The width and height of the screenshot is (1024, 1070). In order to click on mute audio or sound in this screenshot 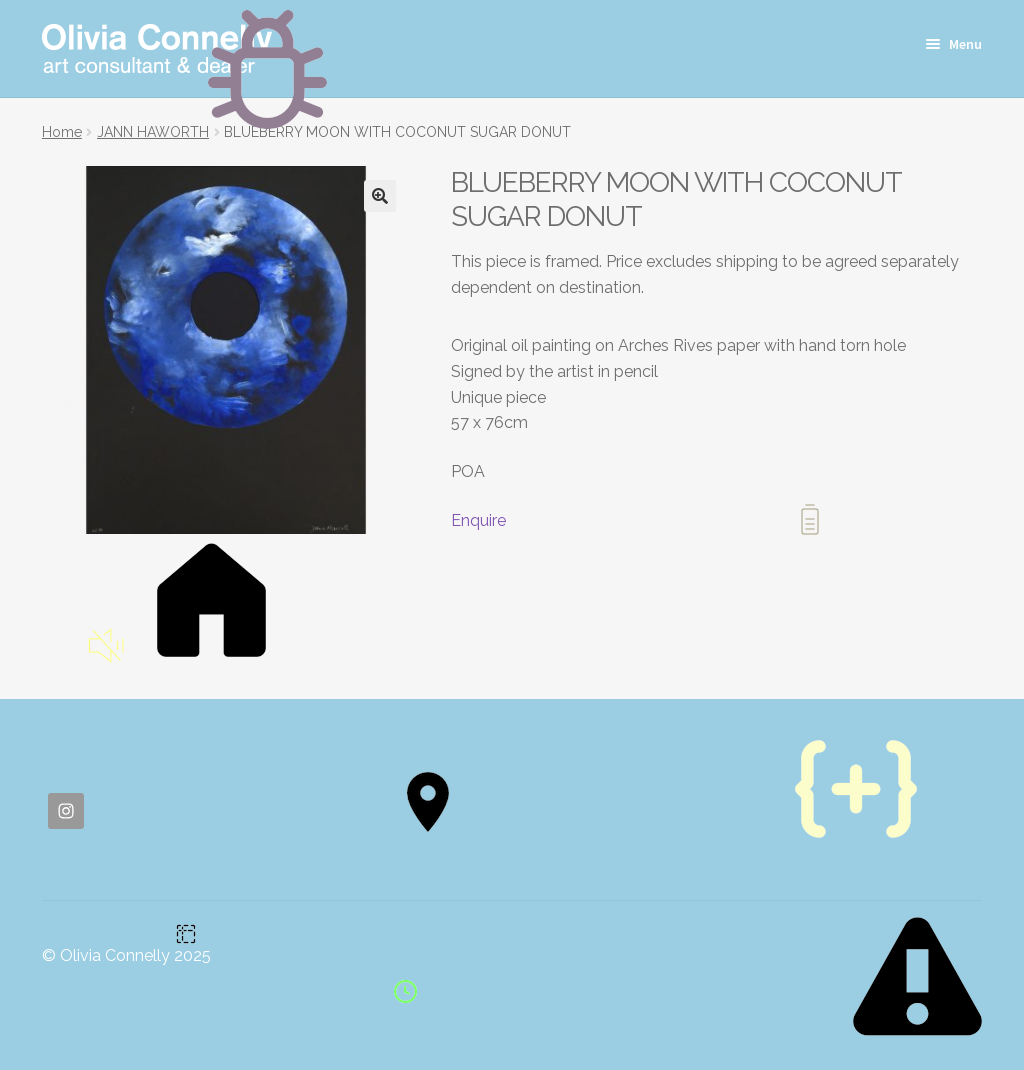, I will do `click(105, 645)`.